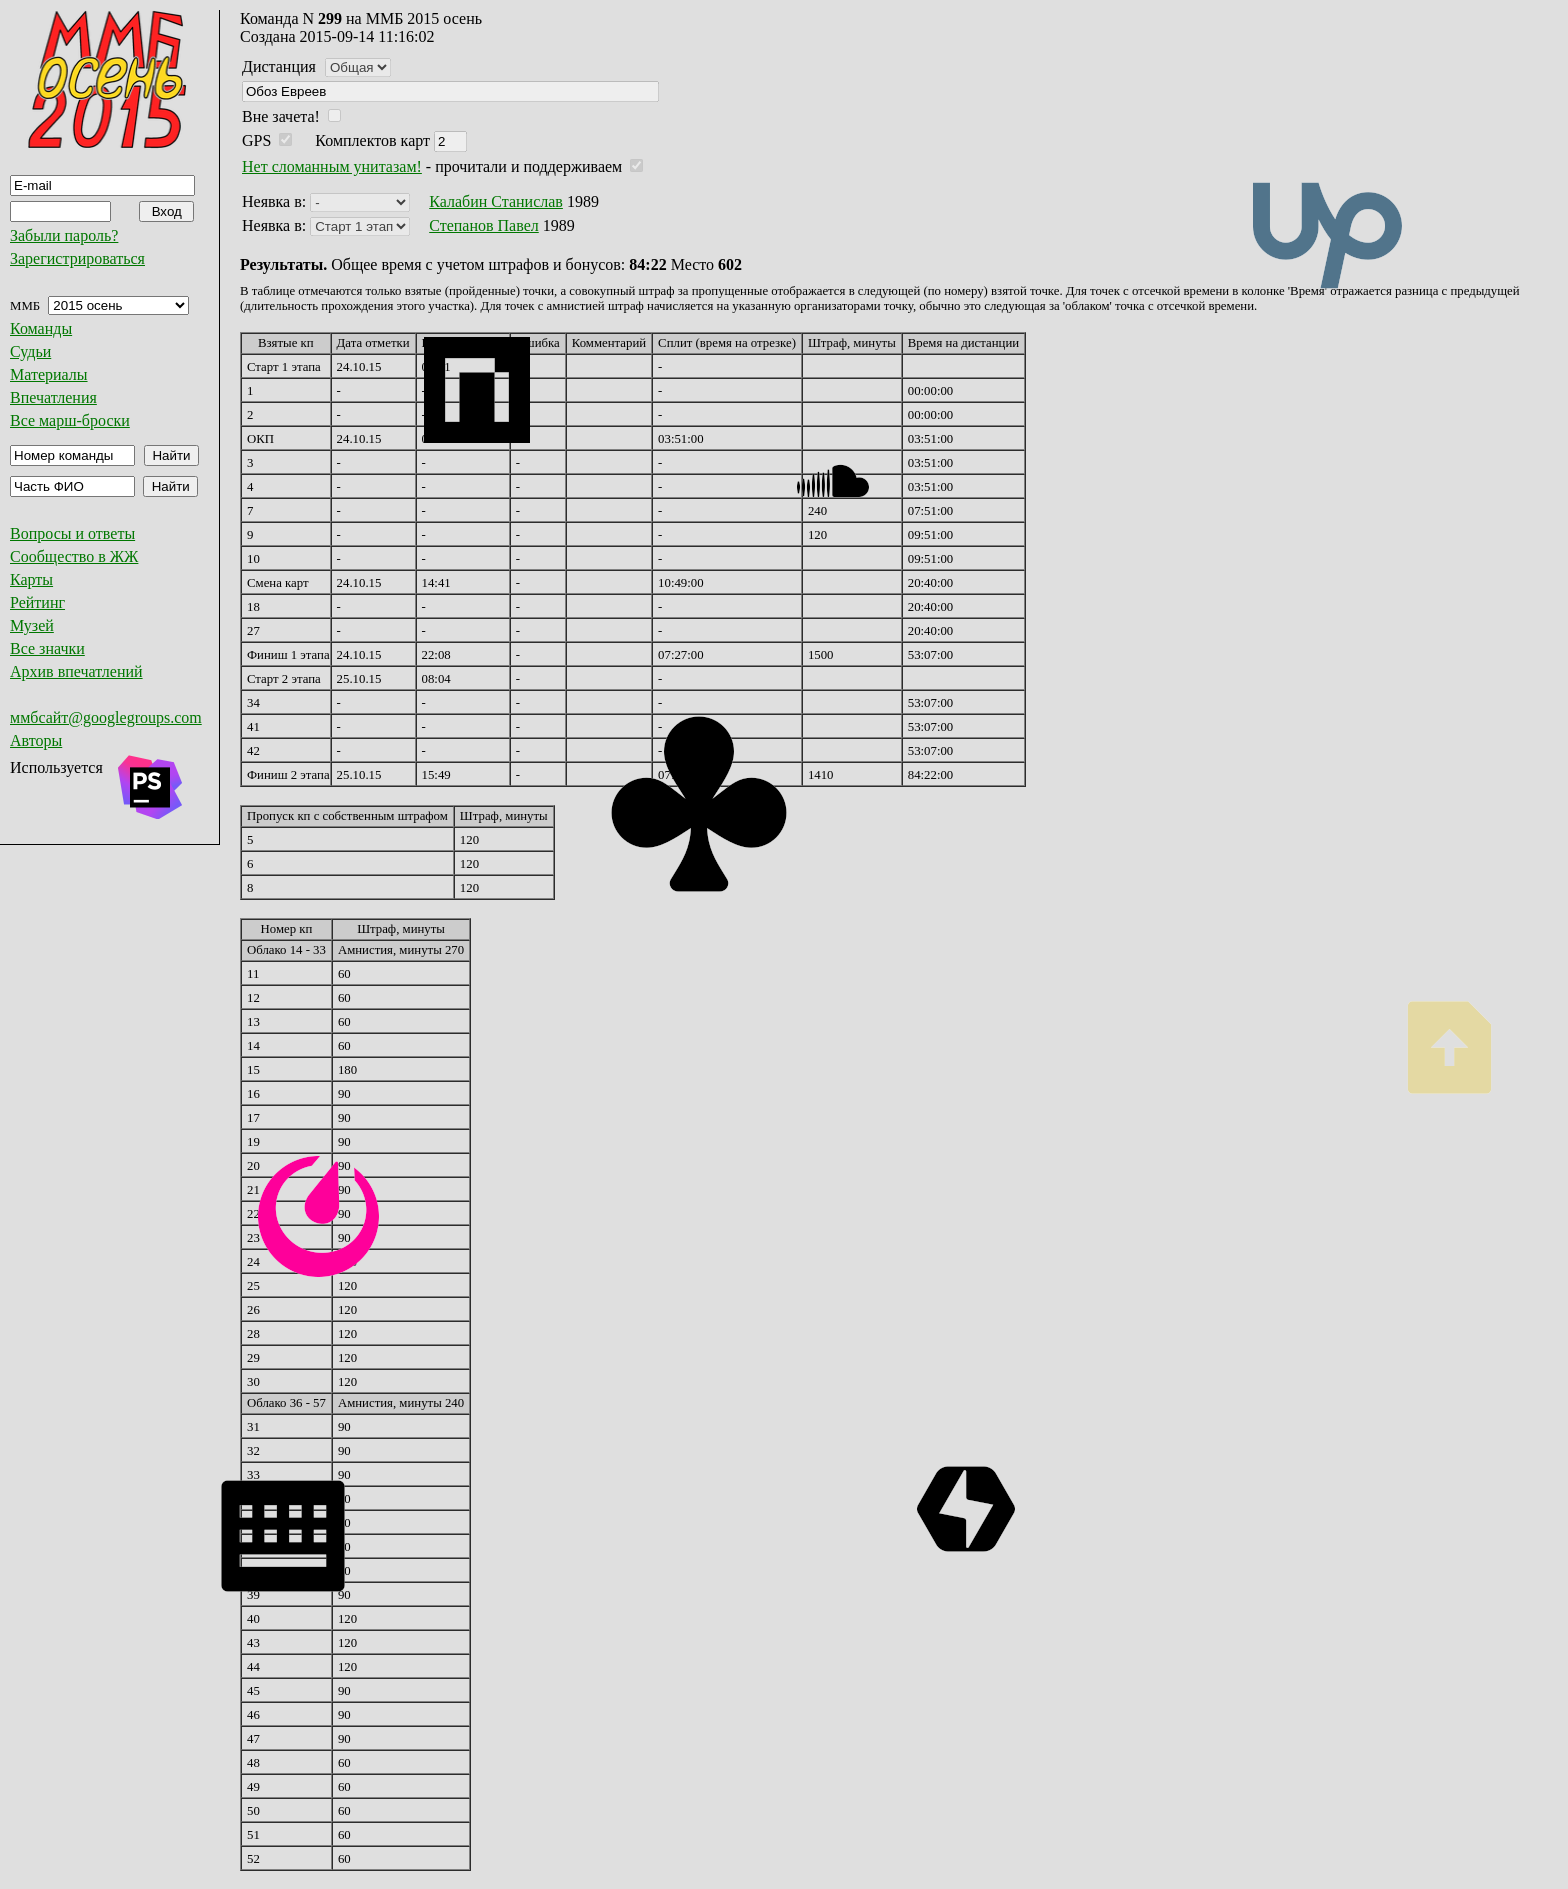  What do you see at coordinates (699, 804) in the screenshot?
I see `represents the clubs suit in a card game app` at bounding box center [699, 804].